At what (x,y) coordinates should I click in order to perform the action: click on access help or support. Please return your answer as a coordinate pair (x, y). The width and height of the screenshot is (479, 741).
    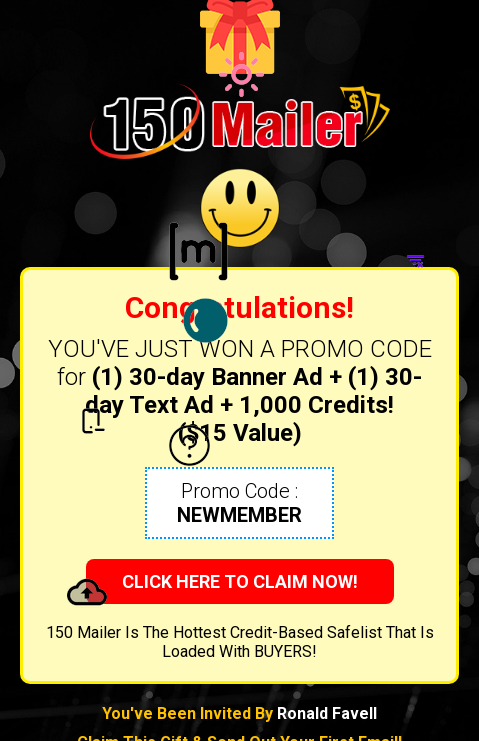
    Looking at the image, I should click on (189, 445).